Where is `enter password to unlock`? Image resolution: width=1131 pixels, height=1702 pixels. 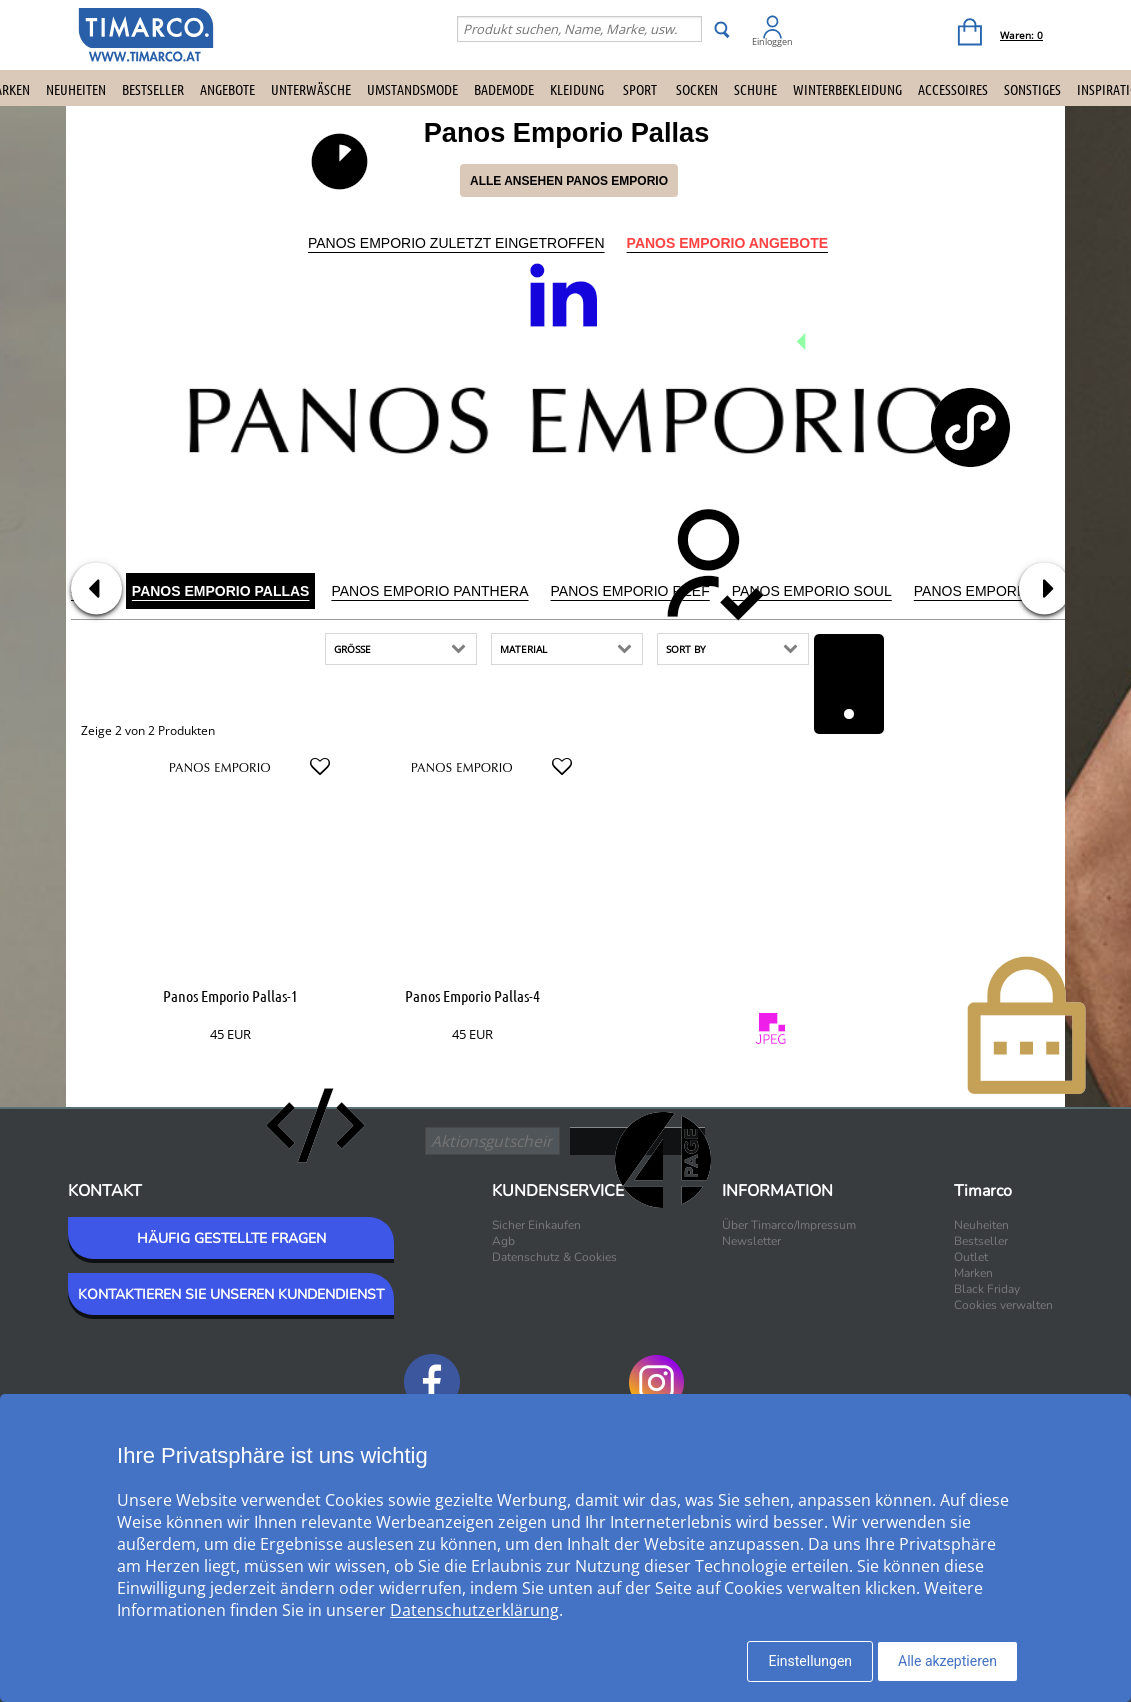 enter password to unlock is located at coordinates (1026, 1028).